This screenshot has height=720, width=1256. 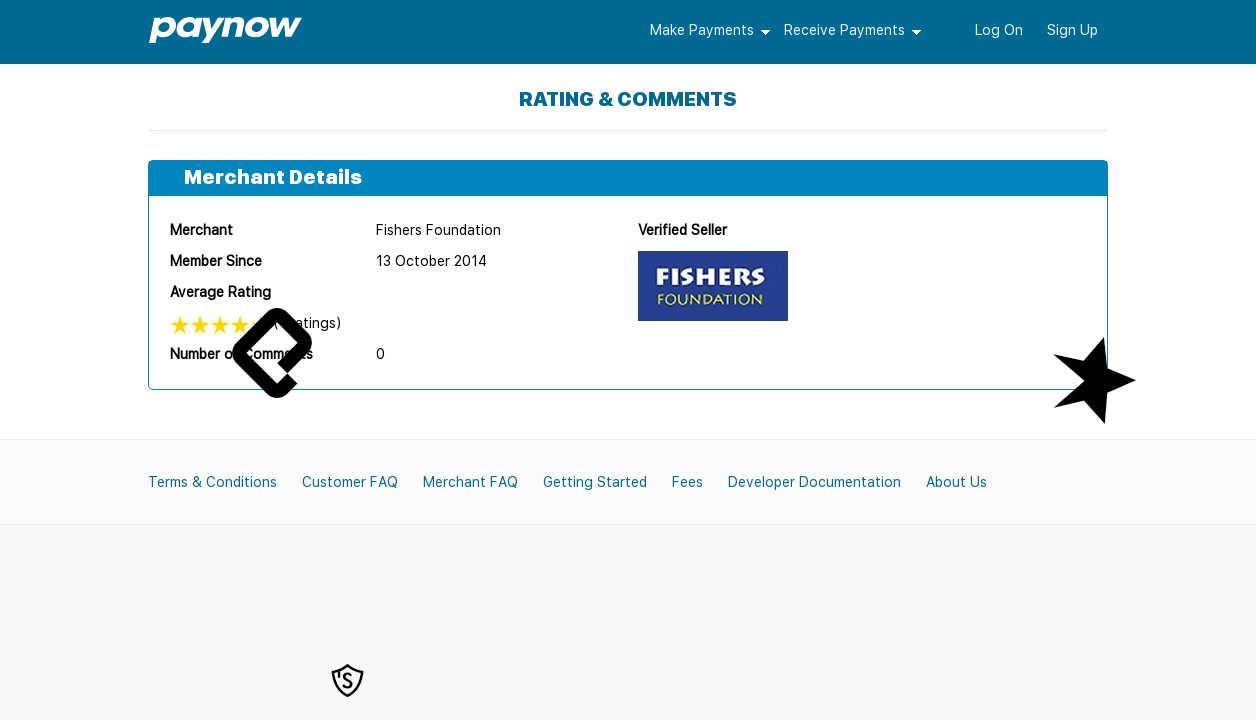 I want to click on open the Spreaker podcast platform, so click(x=1094, y=380).